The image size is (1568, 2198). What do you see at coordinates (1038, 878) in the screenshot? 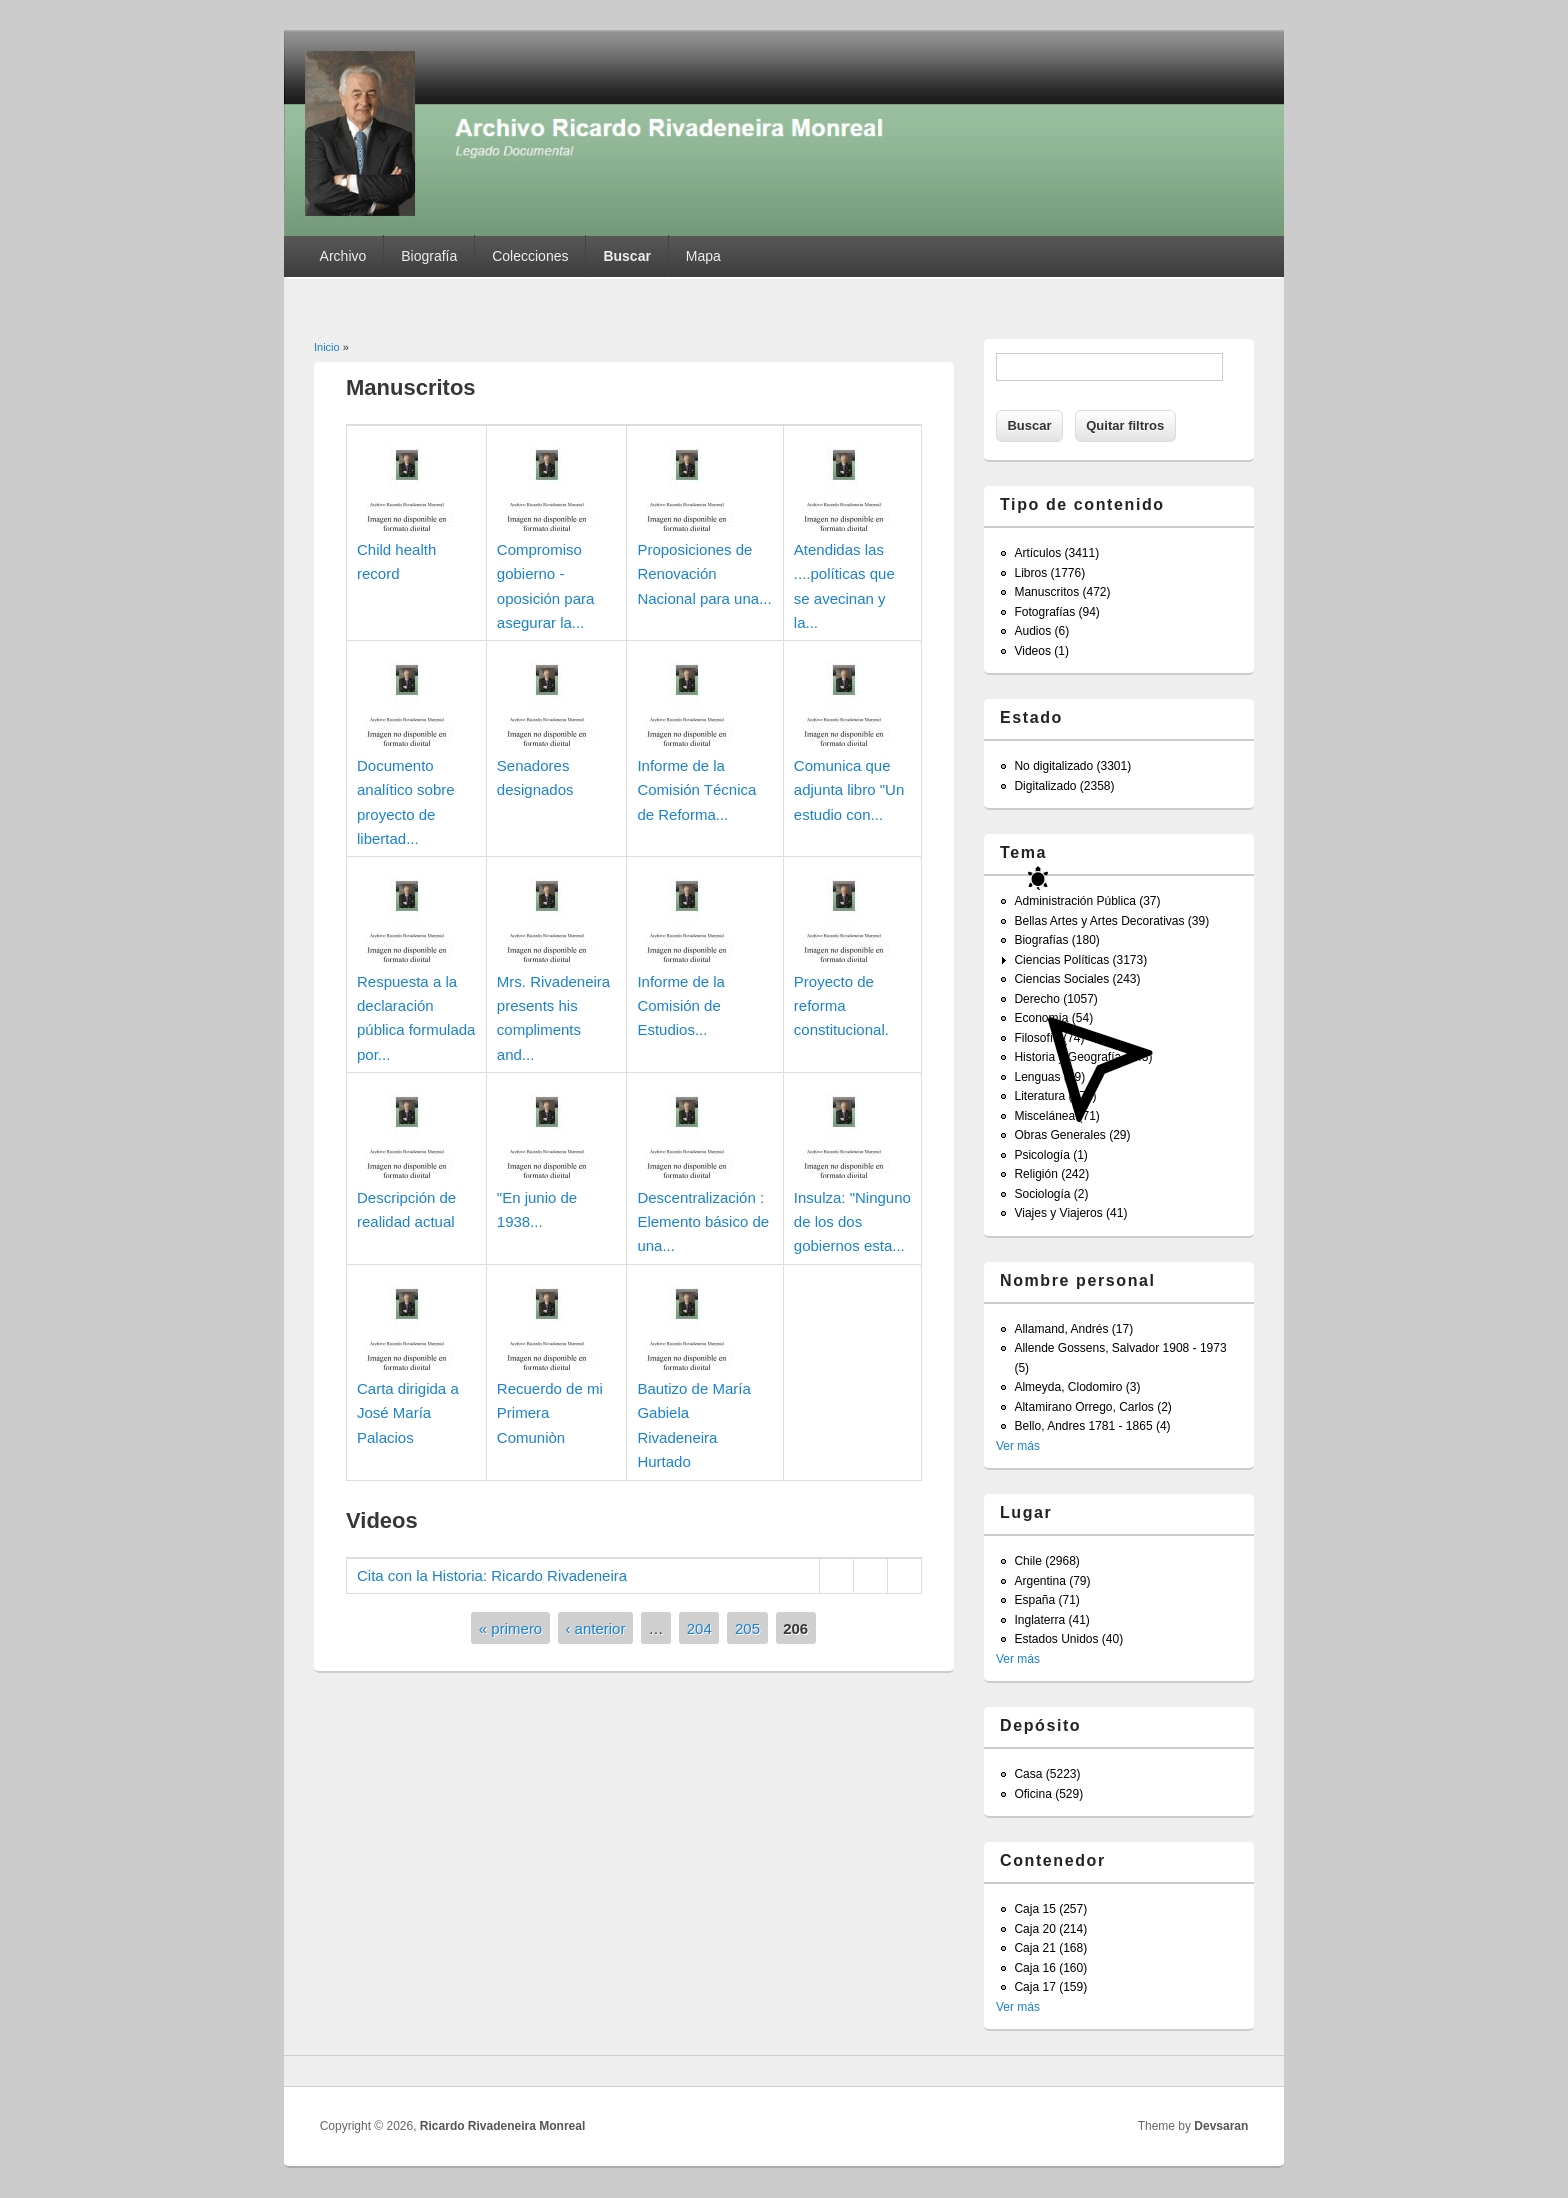
I see `go to the Galaxus website or app` at bounding box center [1038, 878].